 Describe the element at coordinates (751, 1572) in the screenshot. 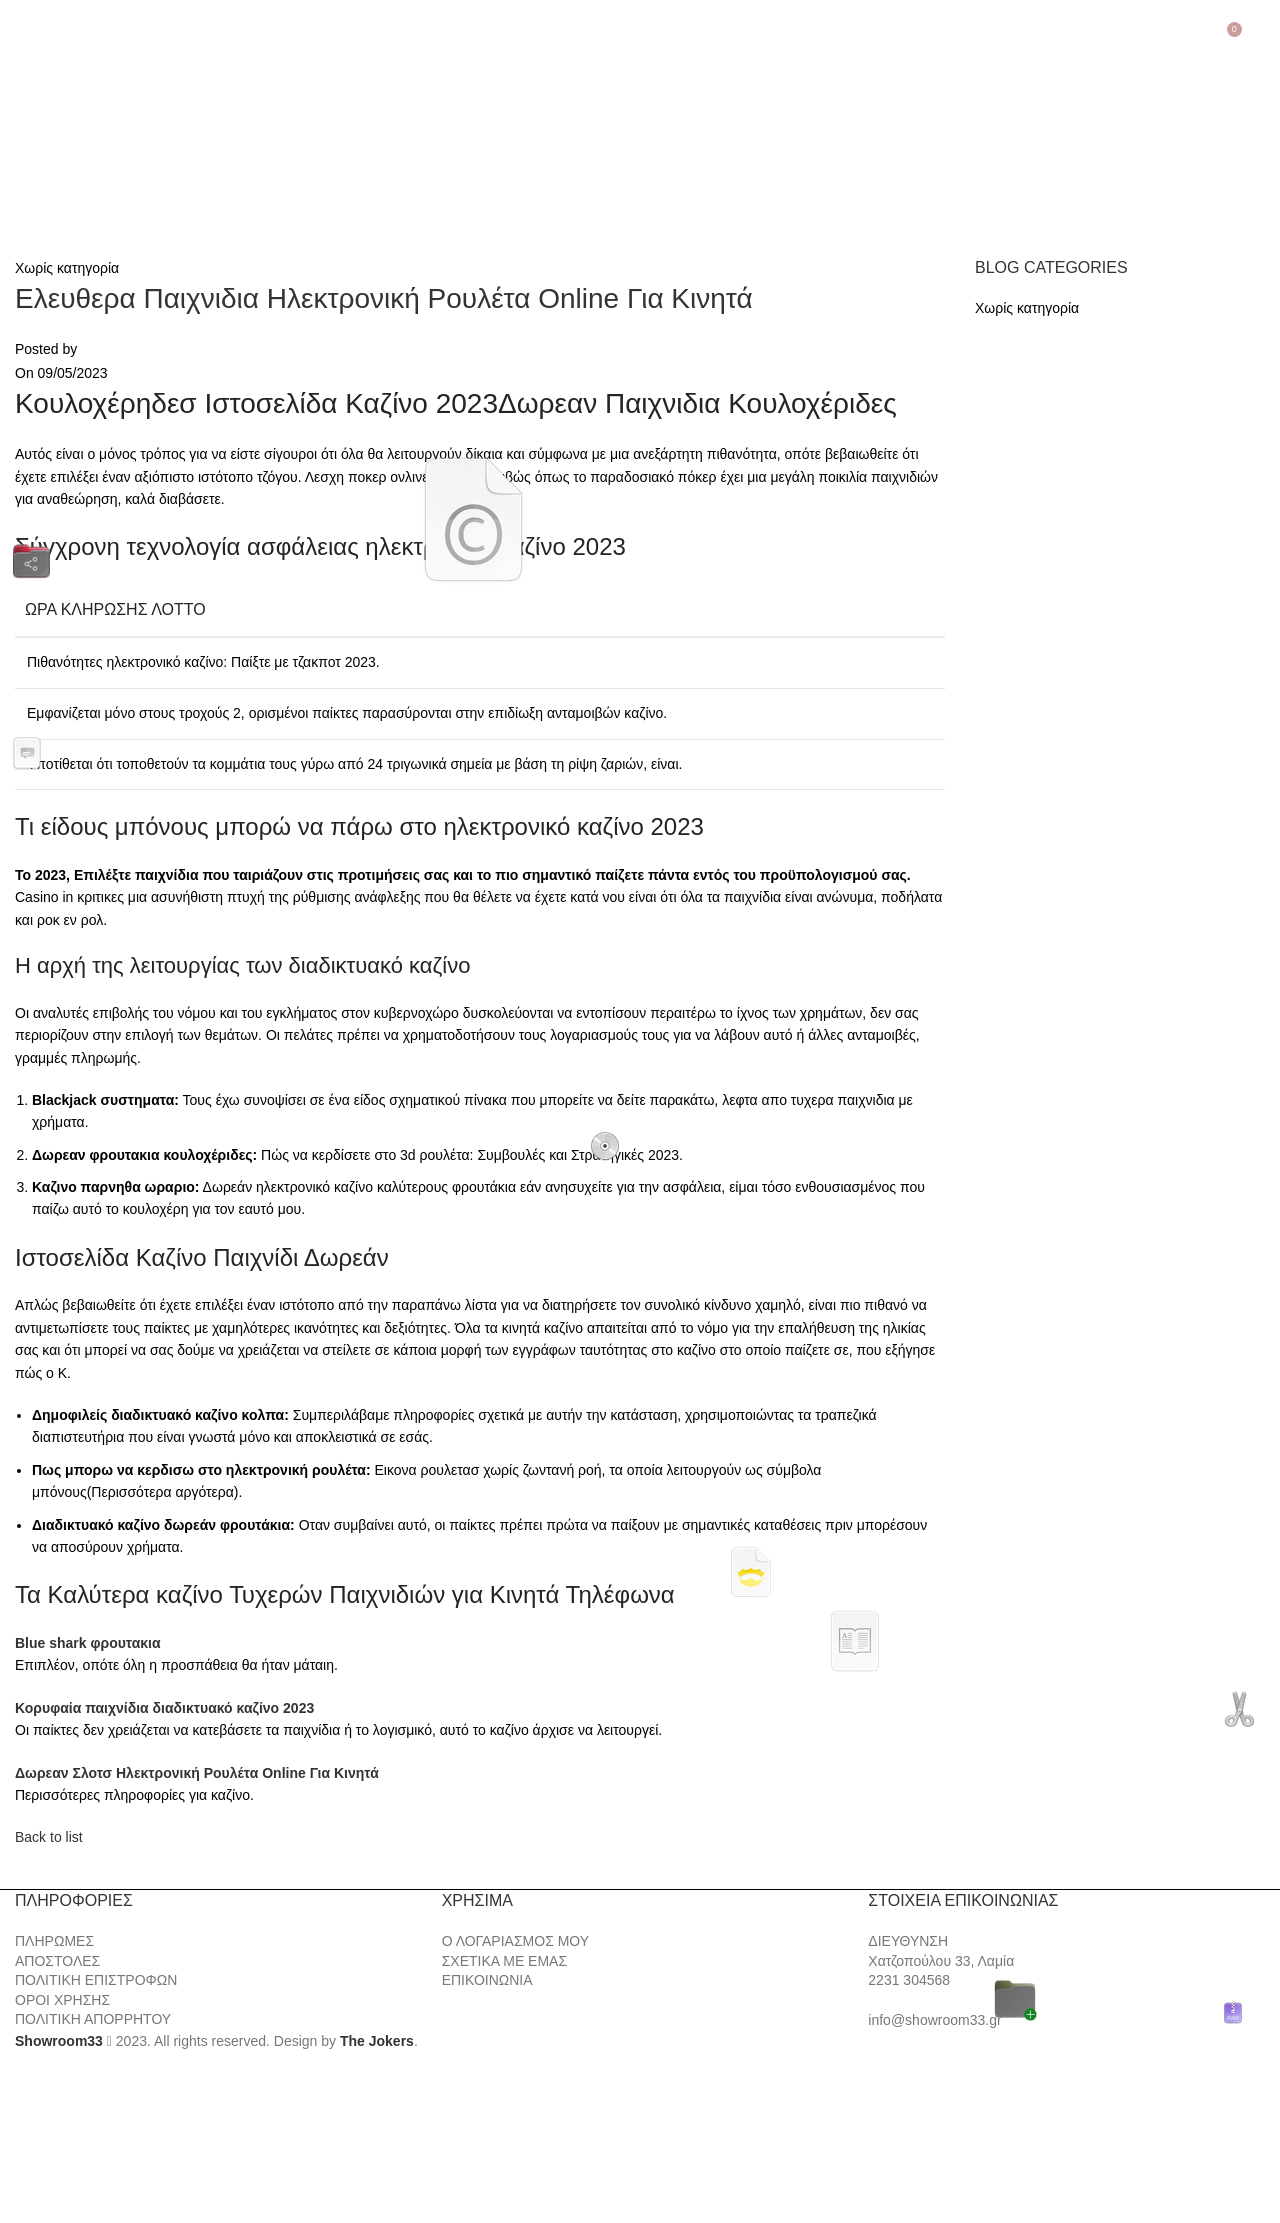

I see `a nim programming language source file` at that location.